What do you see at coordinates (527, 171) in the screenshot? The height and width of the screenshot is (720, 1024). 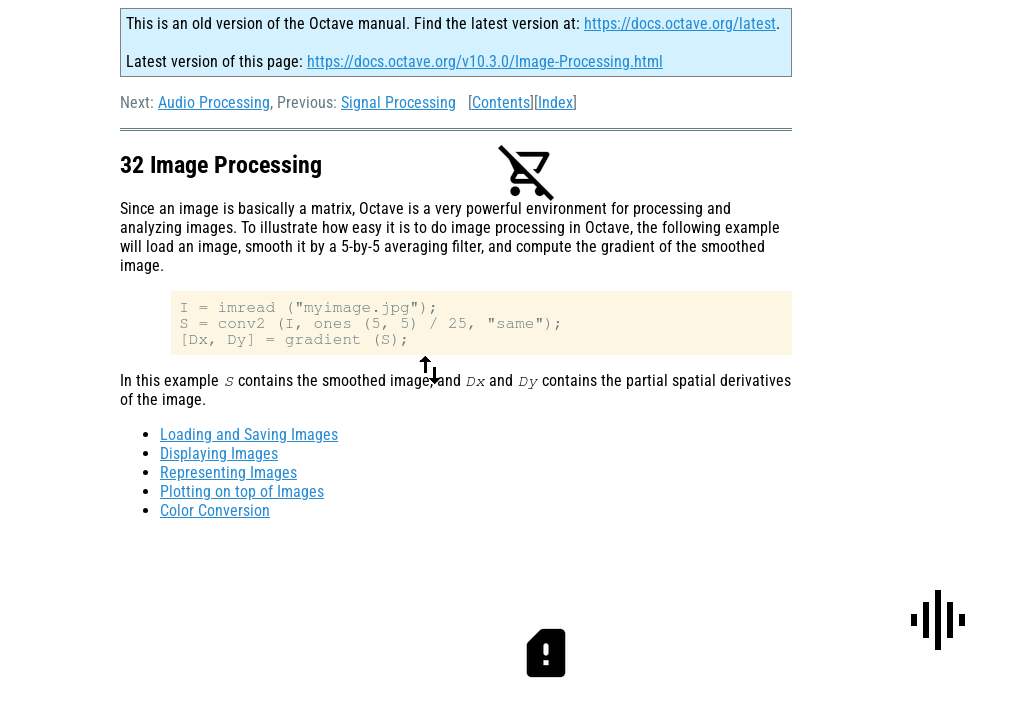 I see `remove item from shopping cart` at bounding box center [527, 171].